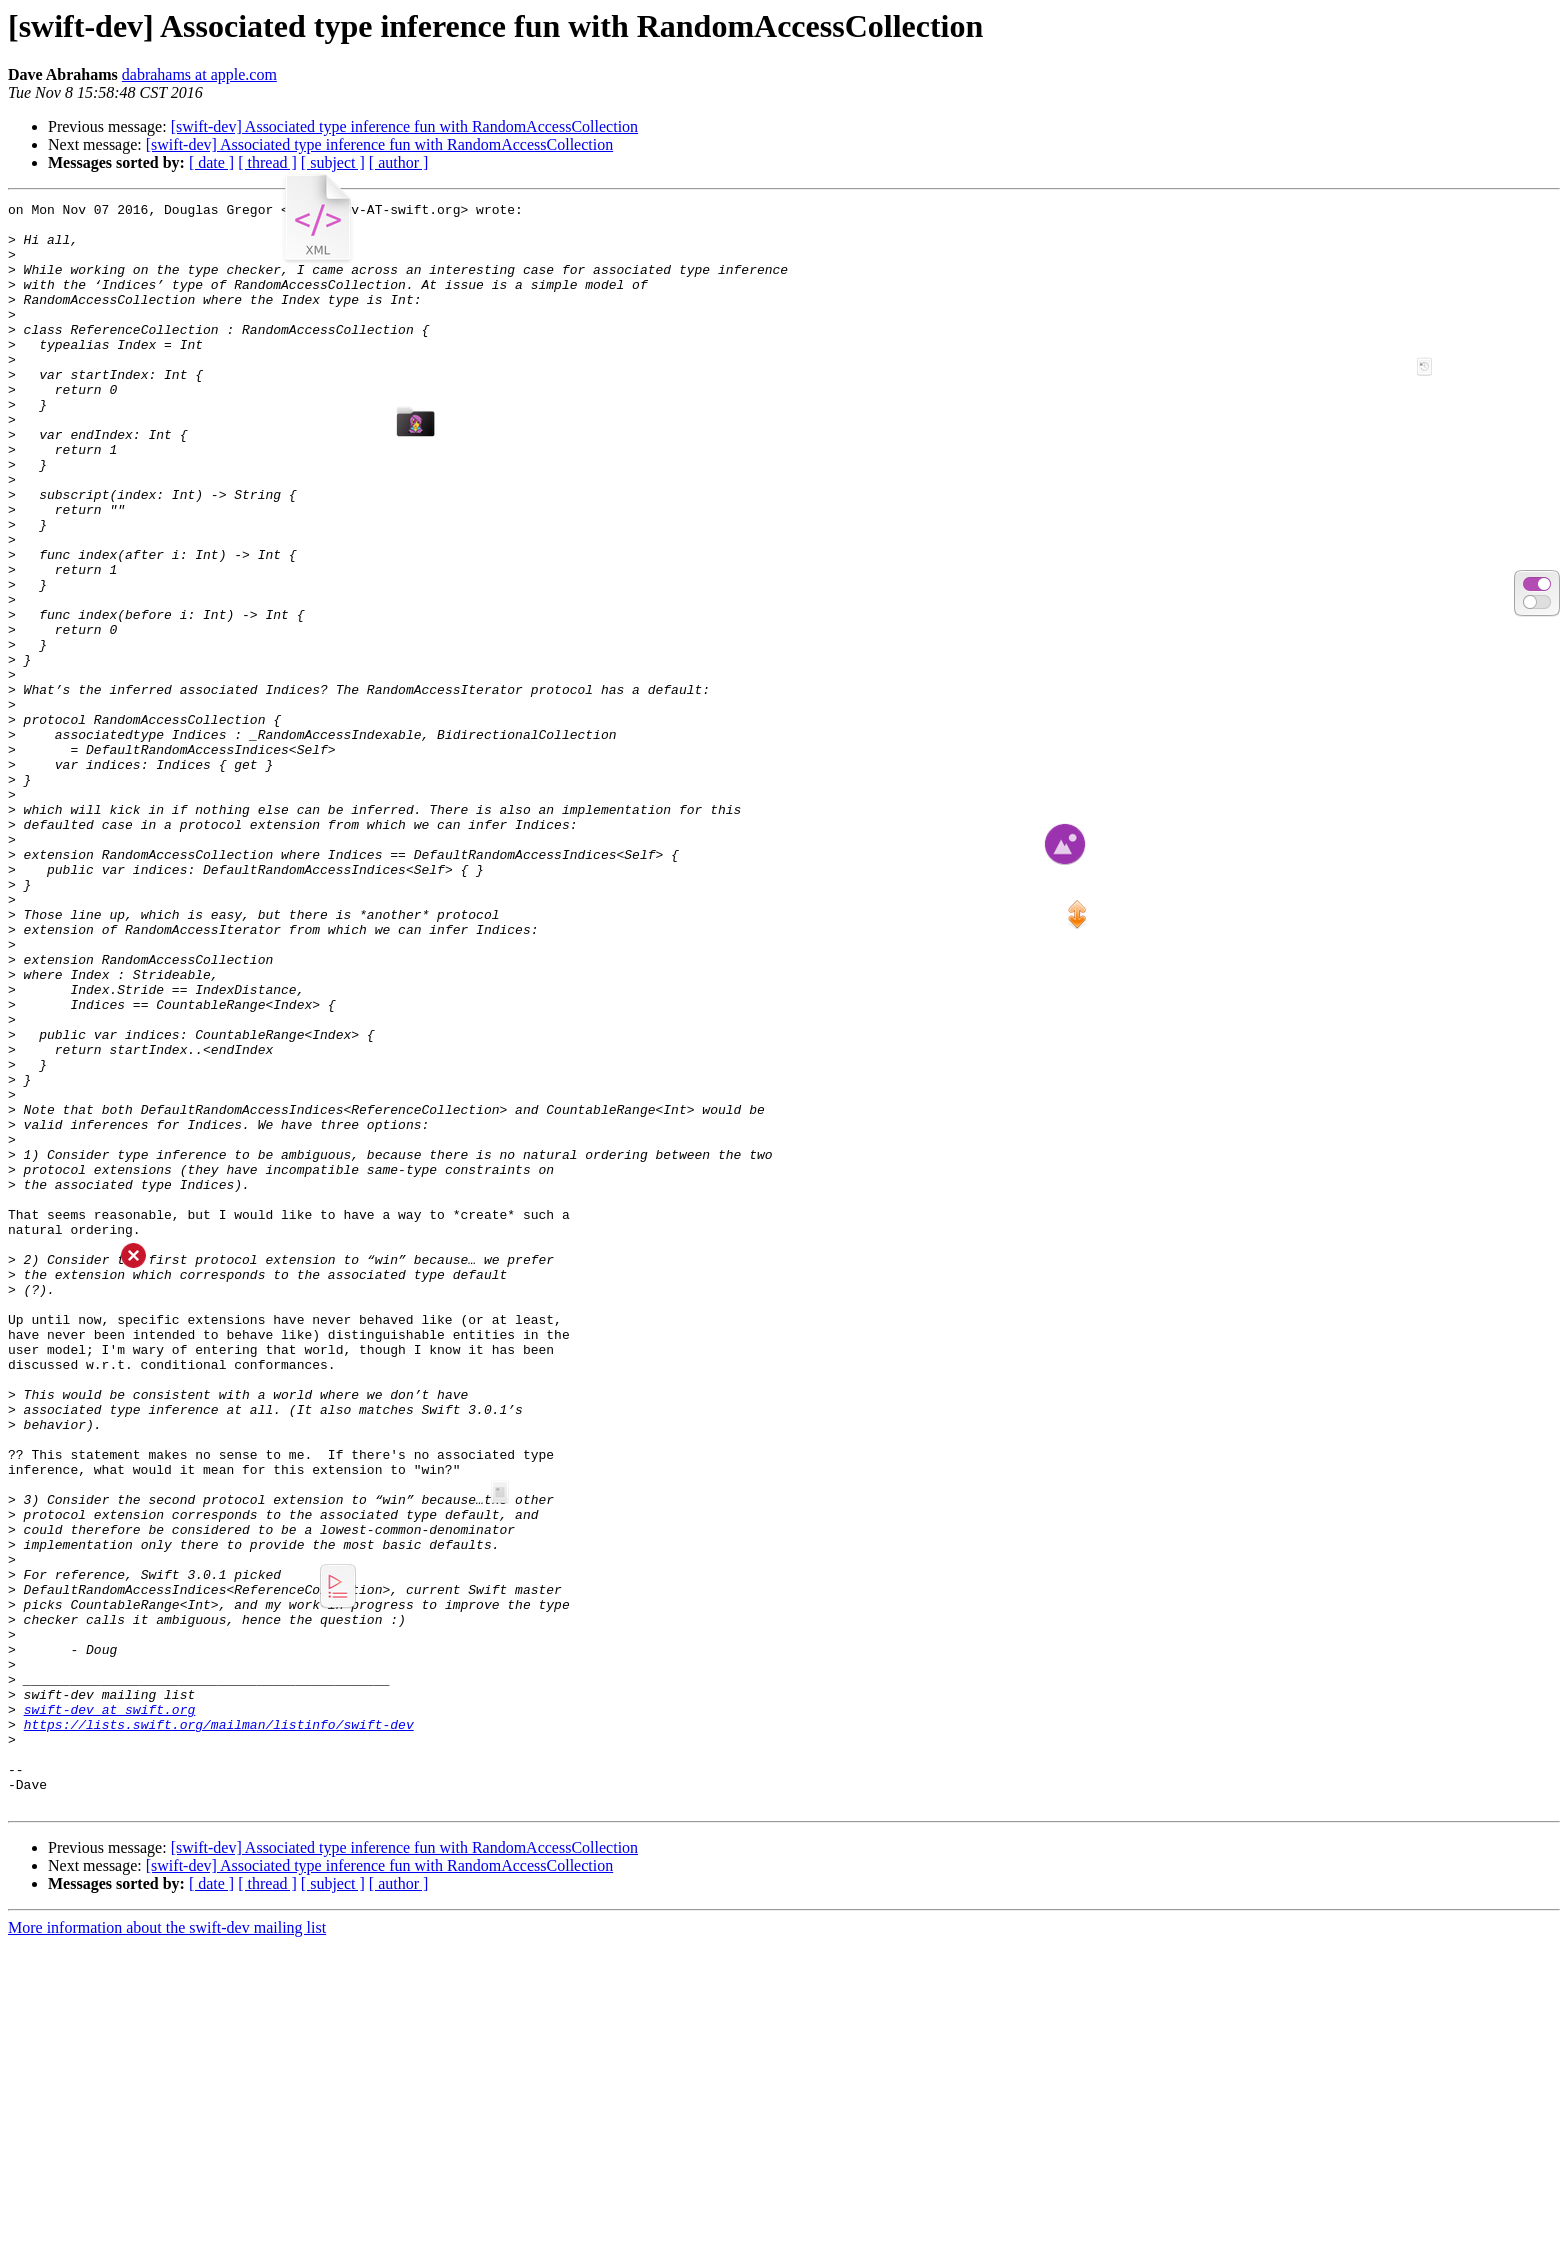  I want to click on open gnome tweaks to customize desktop settings, so click(1537, 593).